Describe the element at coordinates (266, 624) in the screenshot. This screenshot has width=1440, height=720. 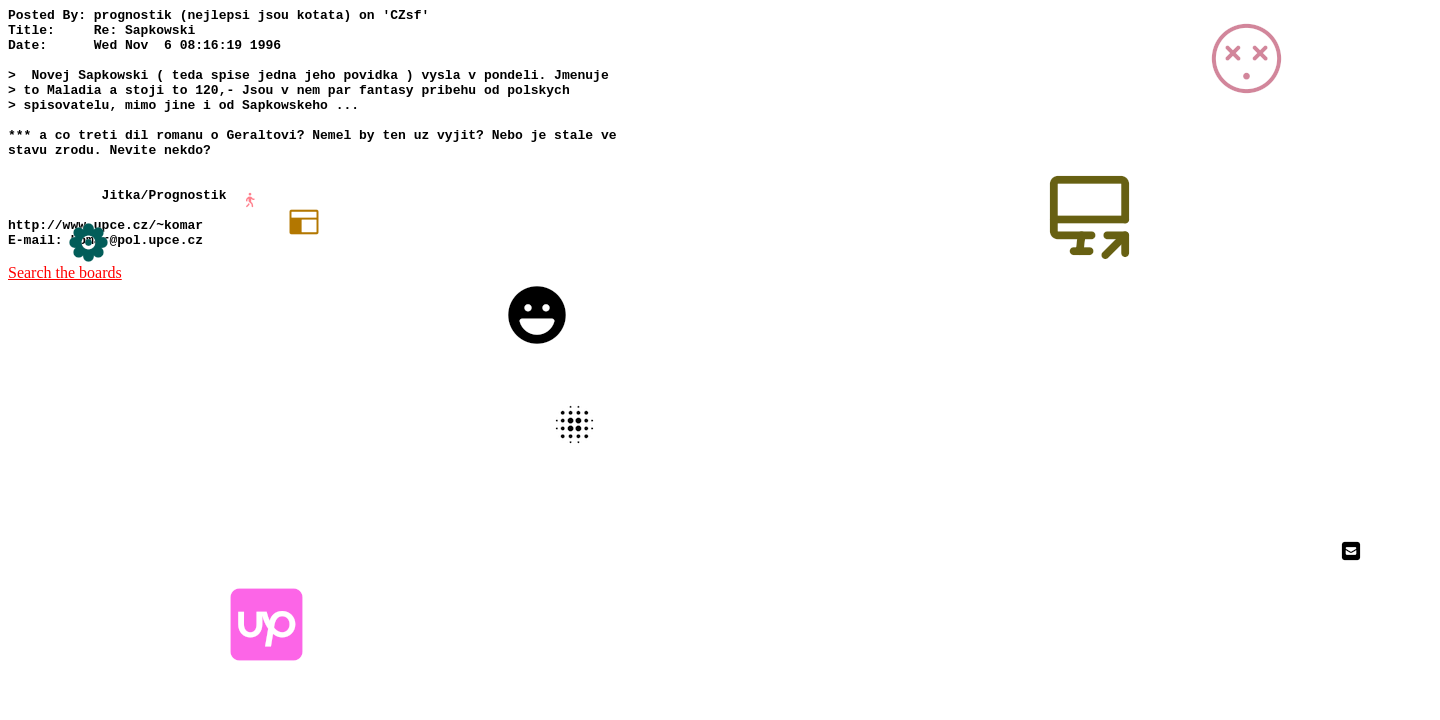
I see `link to upwork freelancer profile` at that location.